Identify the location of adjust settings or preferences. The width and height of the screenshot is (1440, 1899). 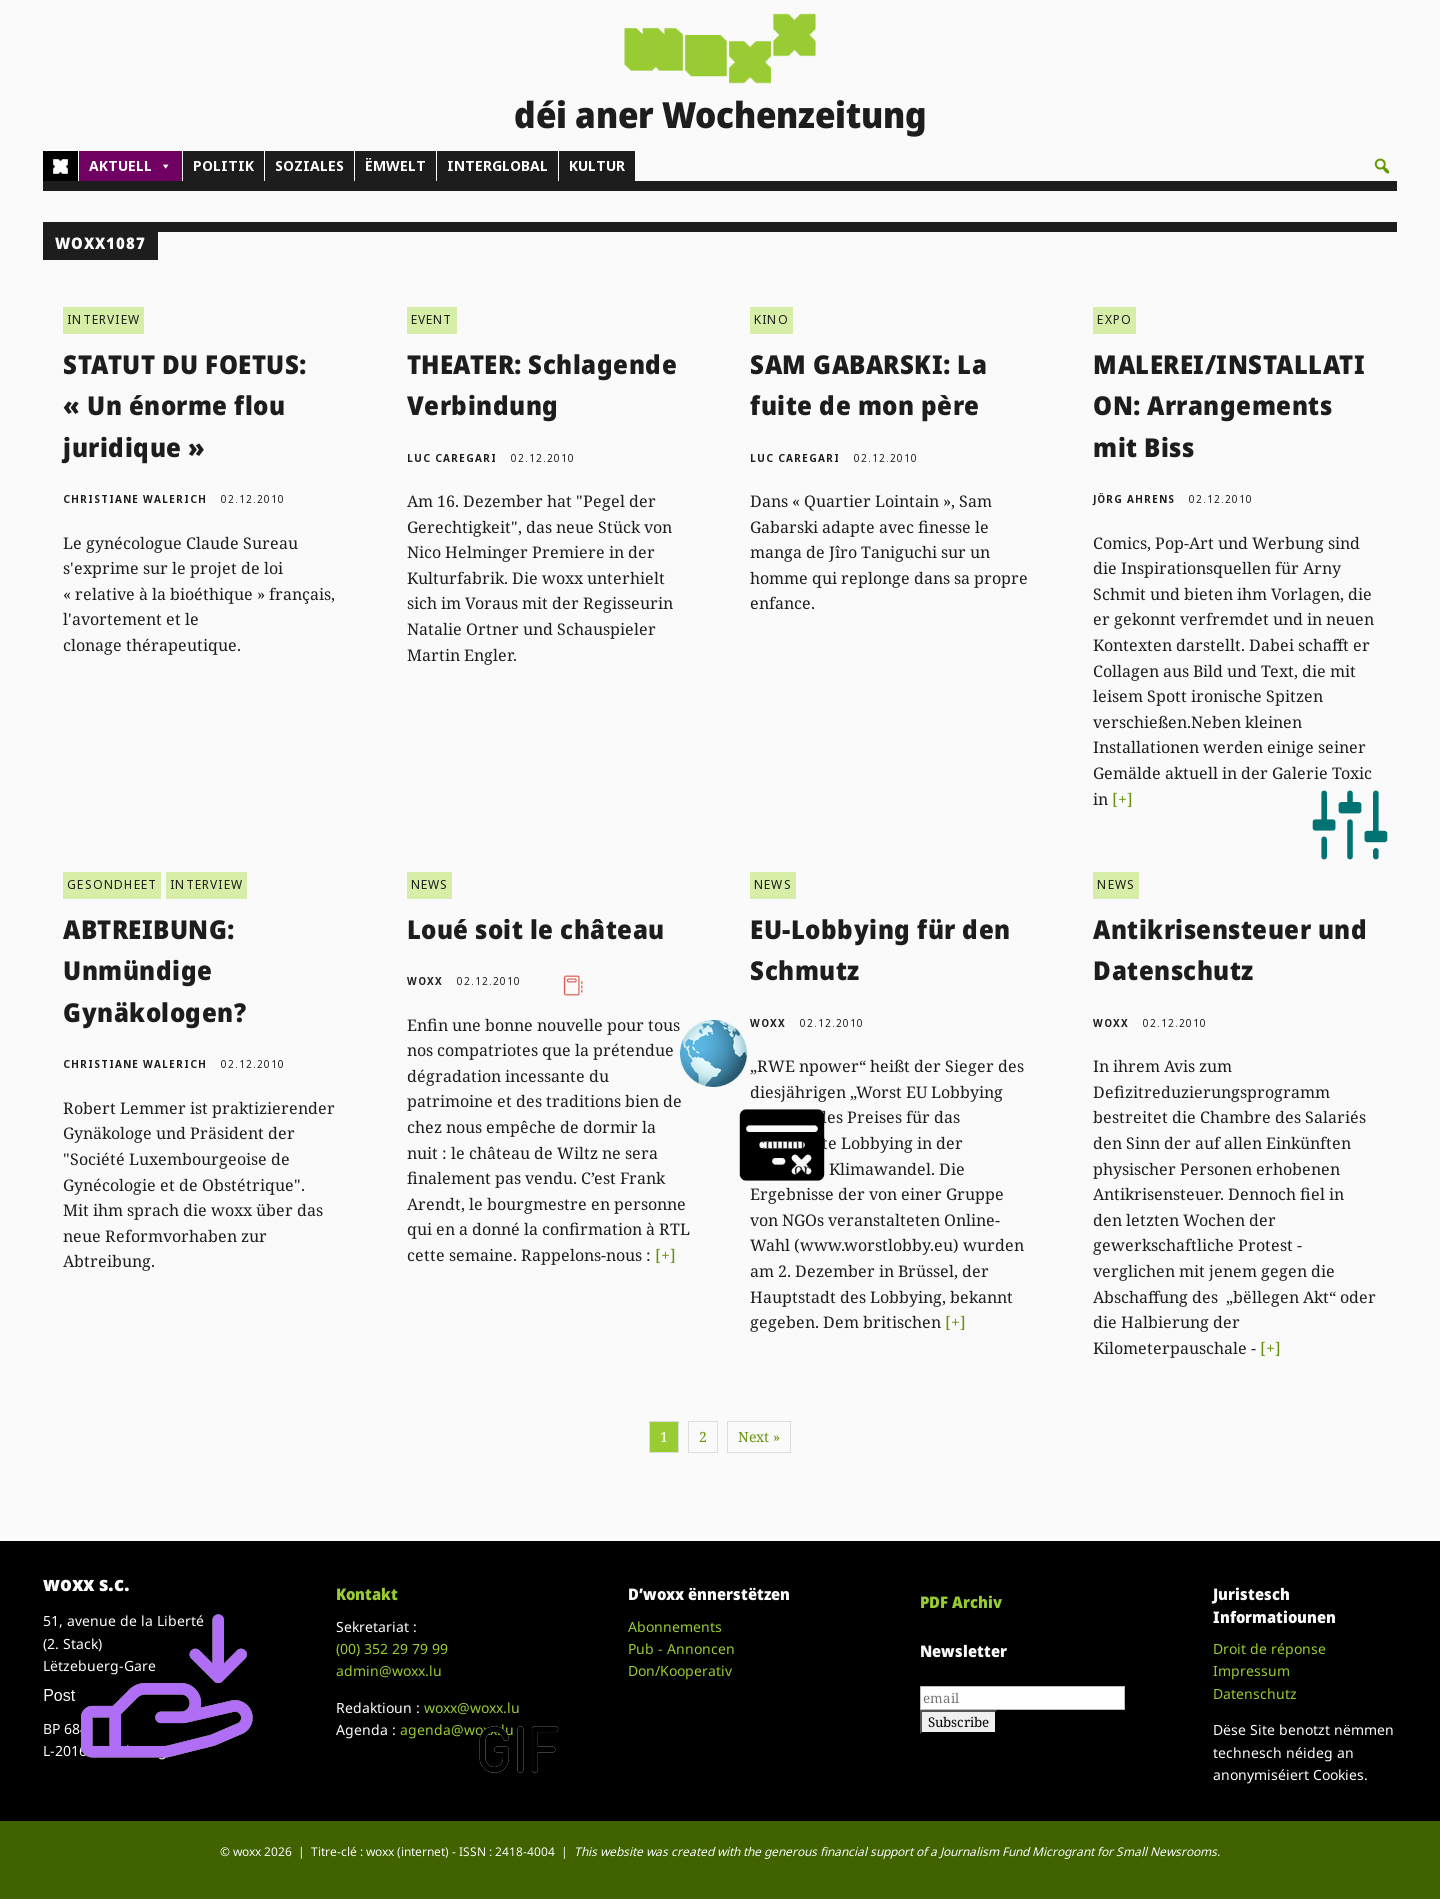
(1350, 825).